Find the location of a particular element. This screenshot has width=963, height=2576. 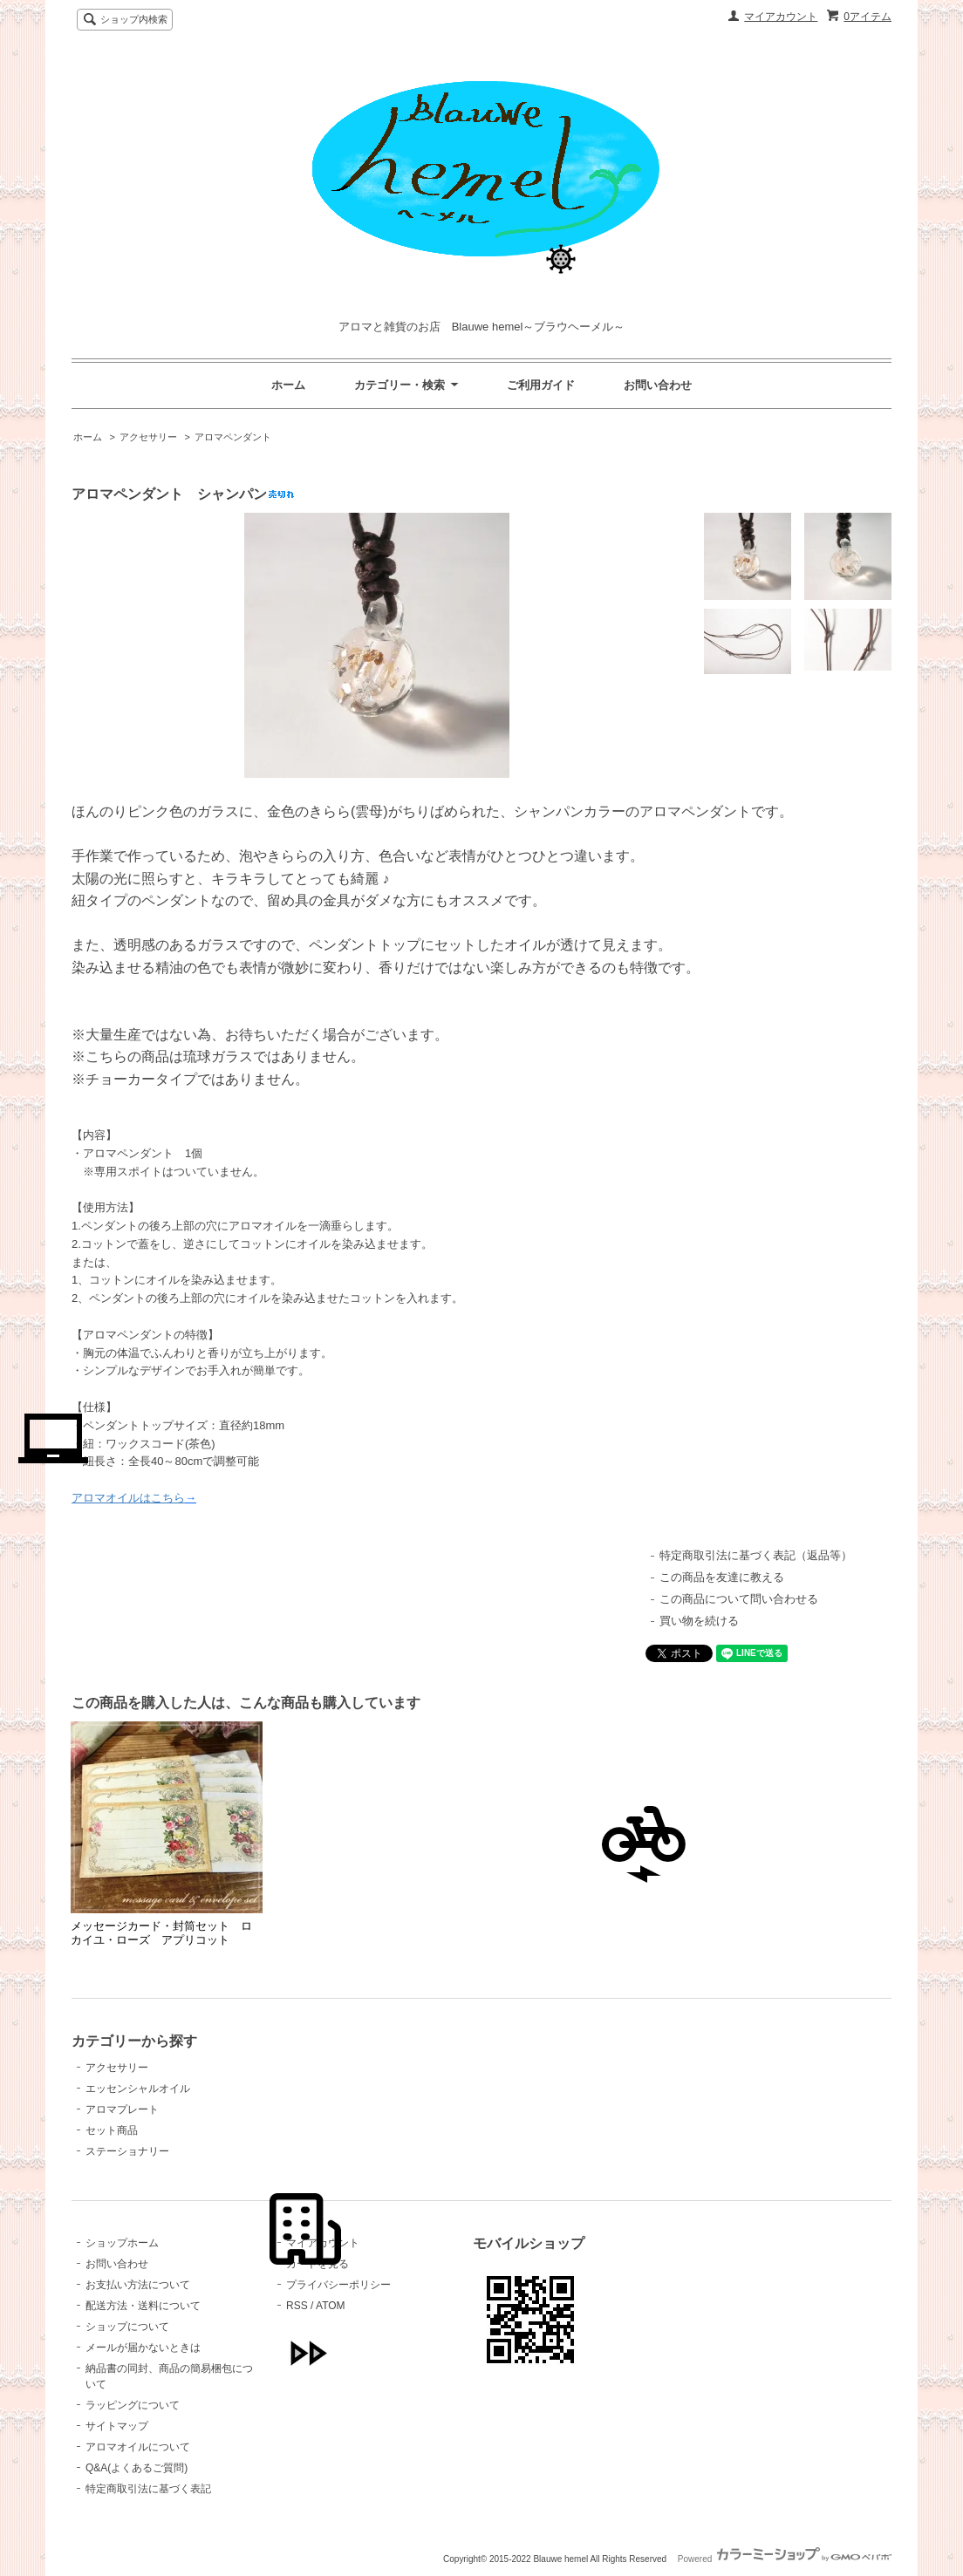

access chromebook or laptop settings is located at coordinates (53, 1440).